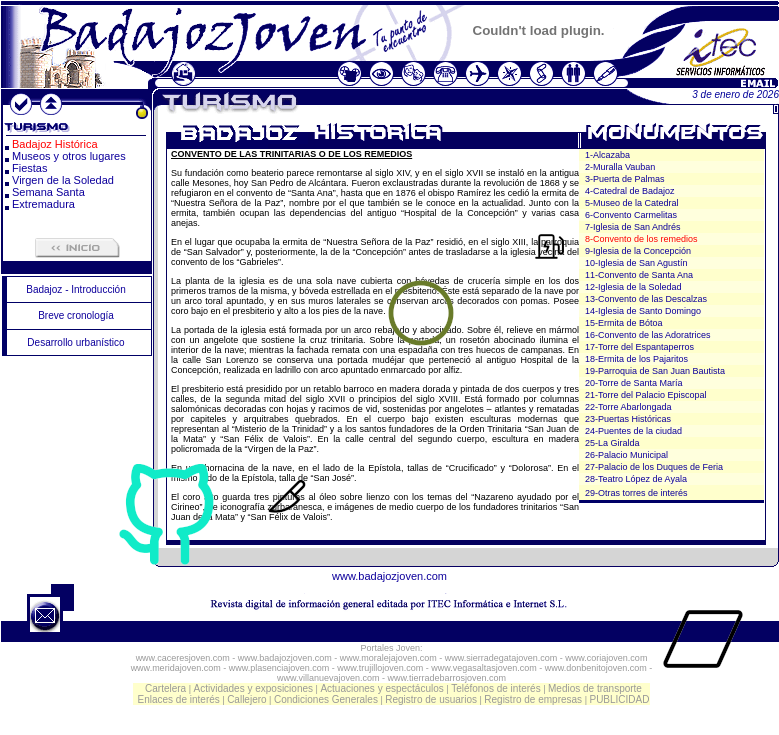  Describe the element at coordinates (421, 313) in the screenshot. I see `unselected radio button or toggle option` at that location.